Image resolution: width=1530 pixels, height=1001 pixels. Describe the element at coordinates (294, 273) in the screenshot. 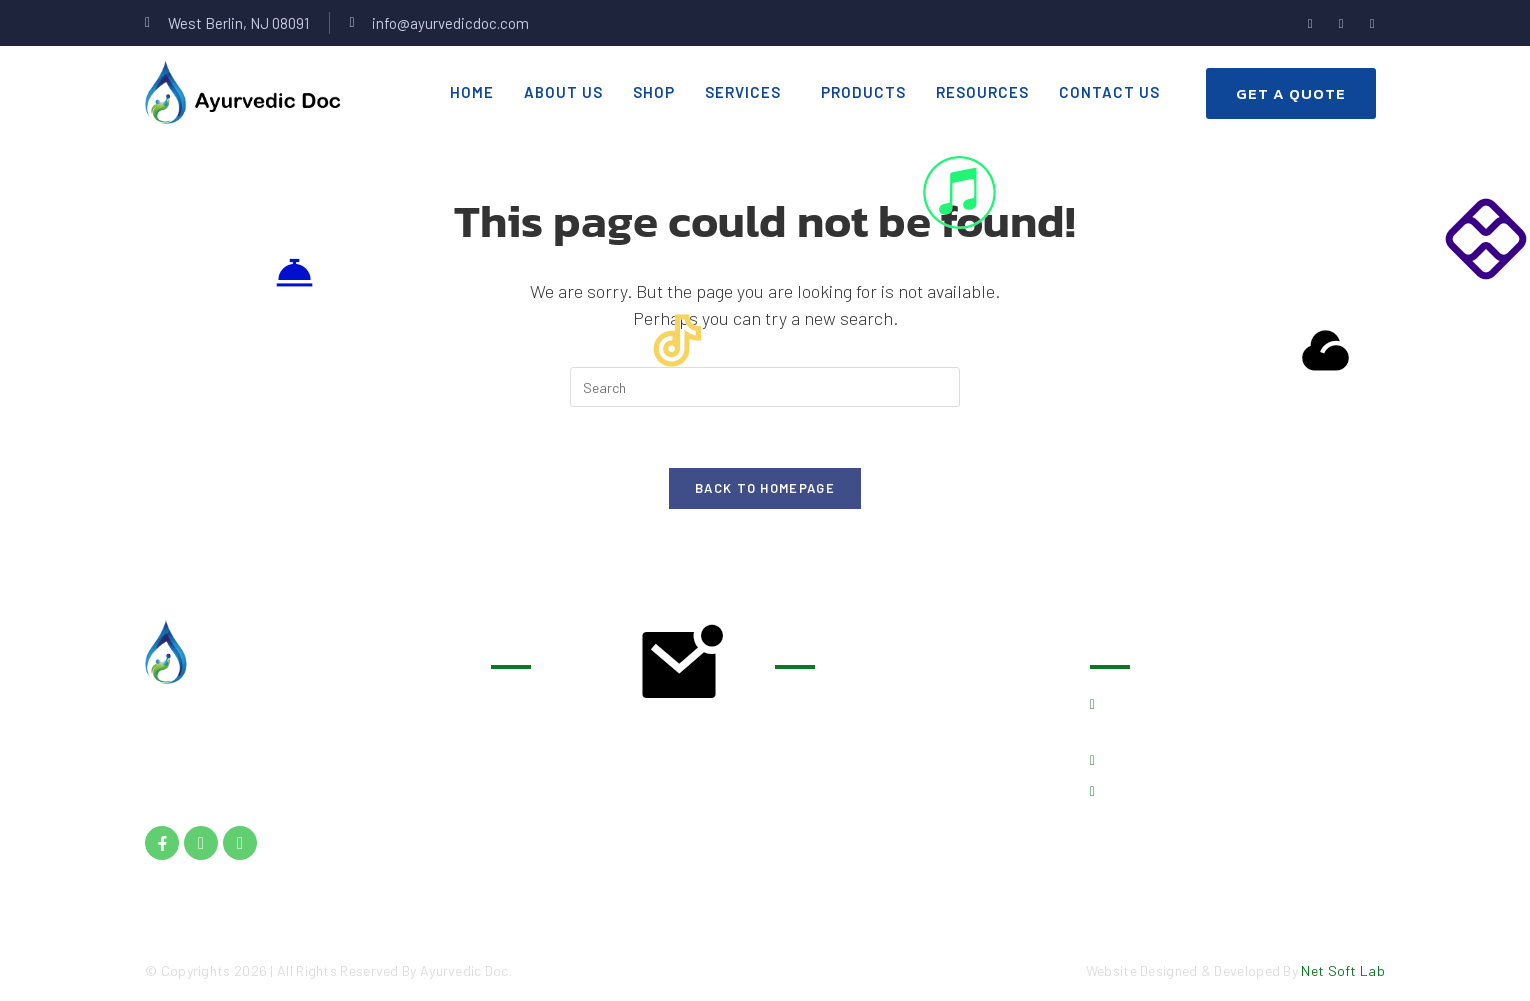

I see `request assistance or customer service` at that location.